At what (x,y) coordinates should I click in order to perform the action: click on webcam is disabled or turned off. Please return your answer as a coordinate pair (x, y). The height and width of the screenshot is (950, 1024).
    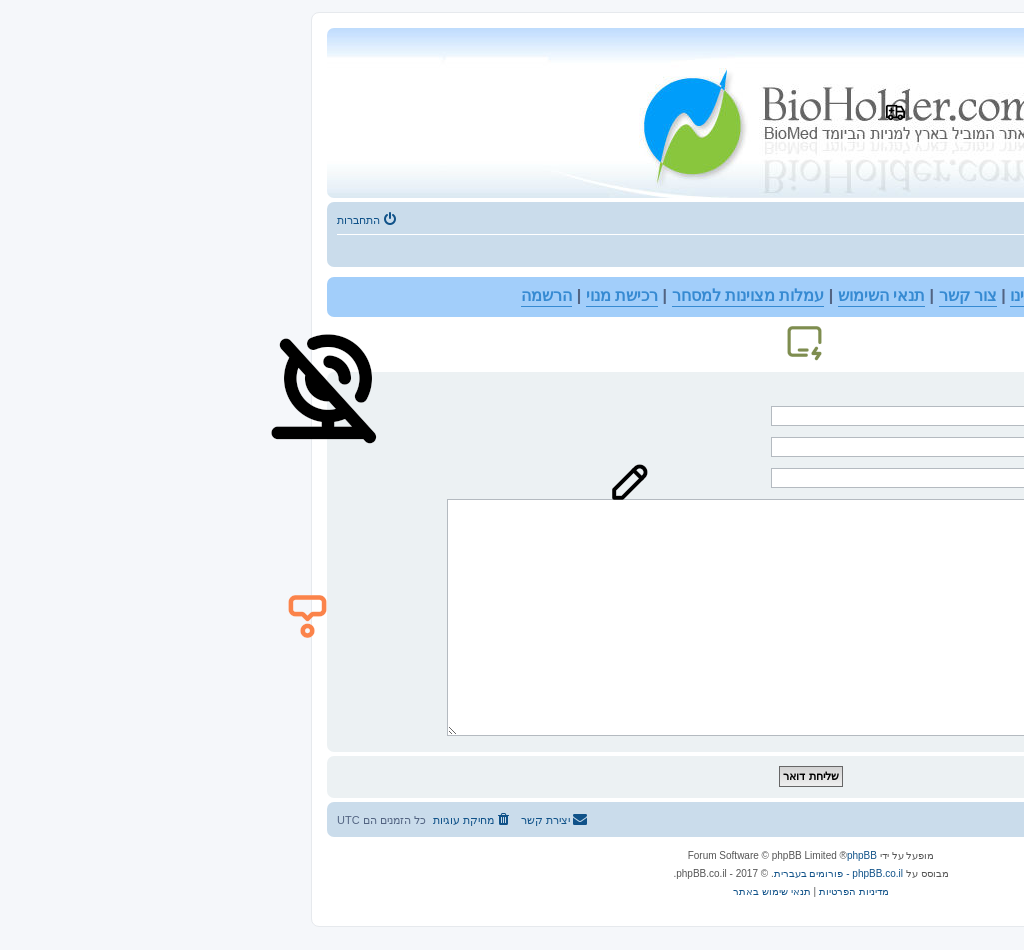
    Looking at the image, I should click on (328, 391).